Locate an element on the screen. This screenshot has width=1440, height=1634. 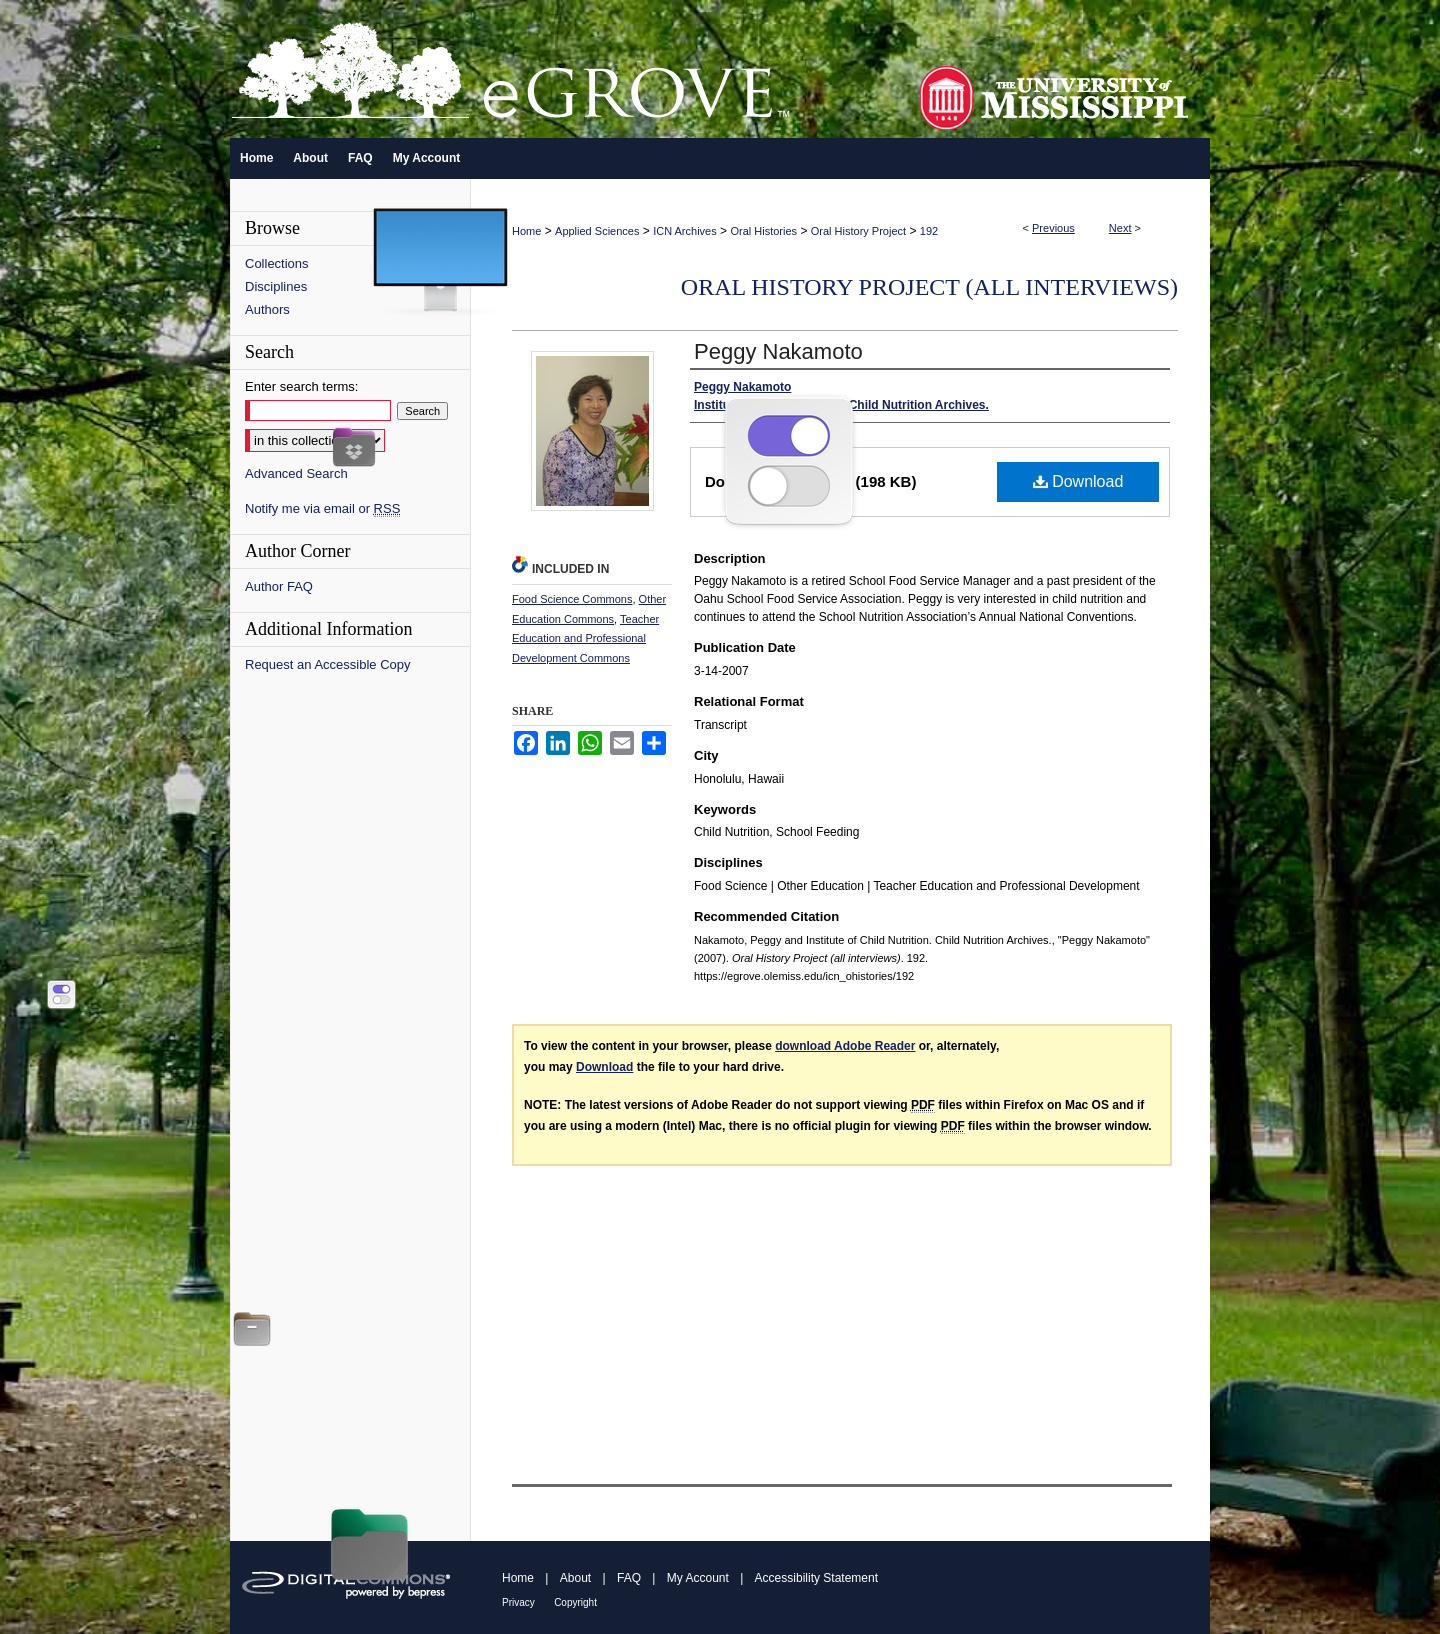
open system tweaks or customization settings is located at coordinates (789, 461).